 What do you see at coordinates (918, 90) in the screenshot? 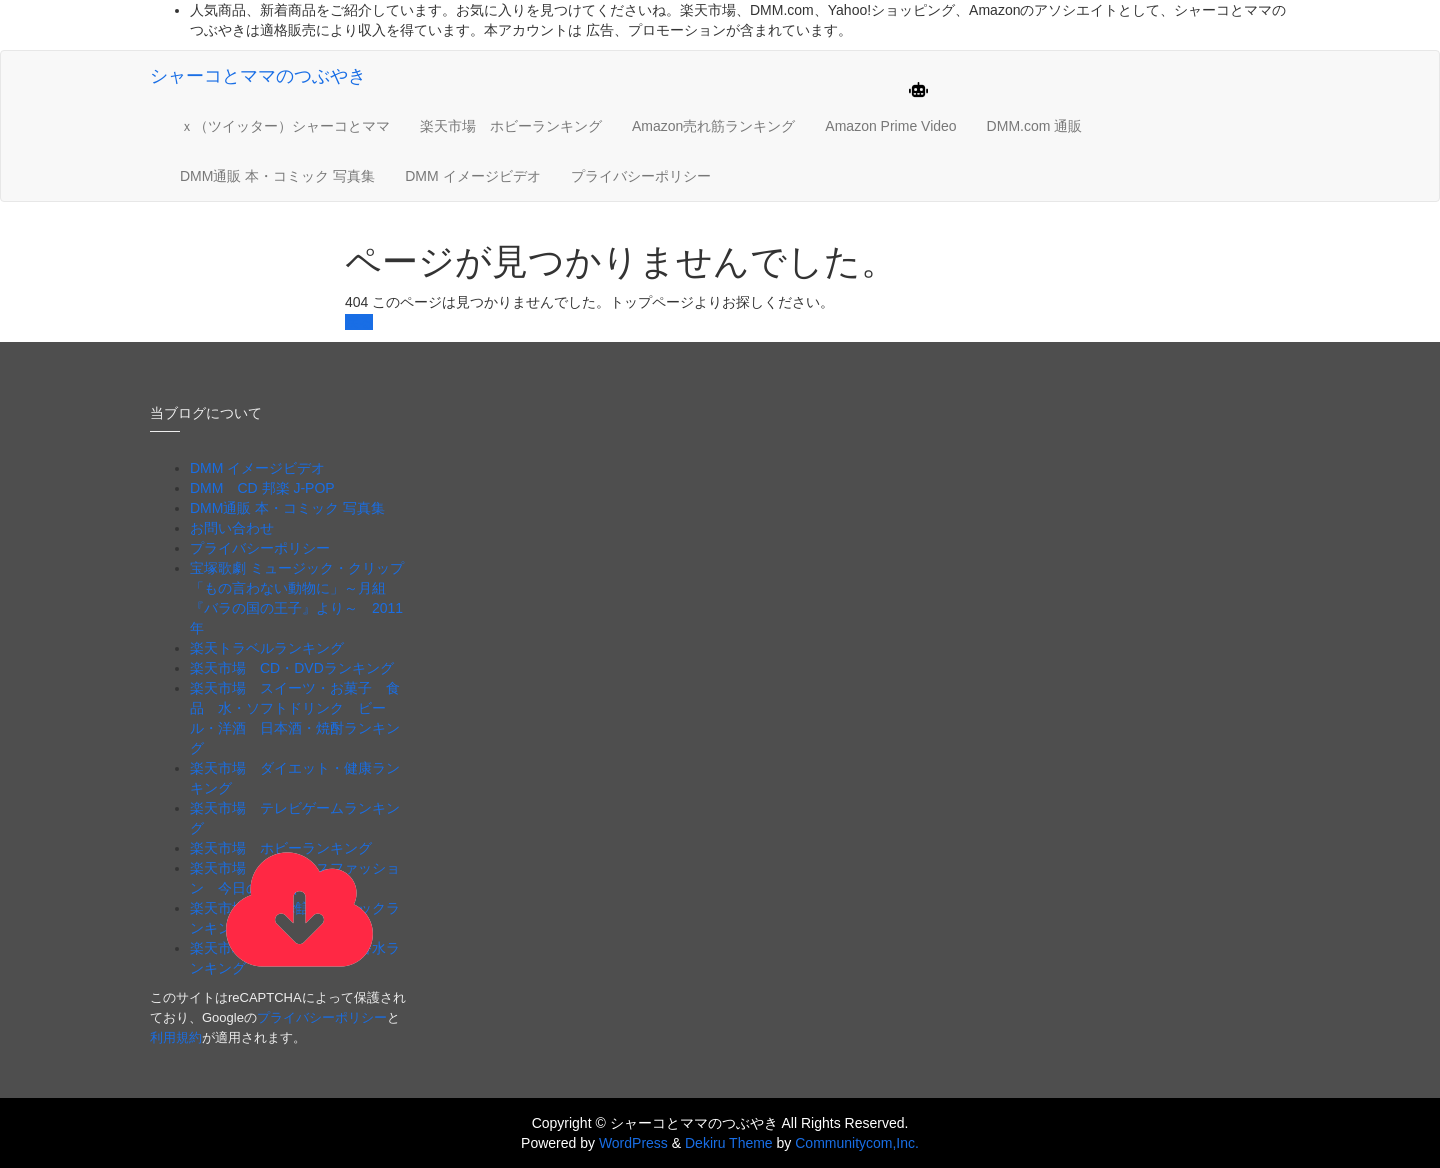
I see `access AI assistant or chatbot features` at bounding box center [918, 90].